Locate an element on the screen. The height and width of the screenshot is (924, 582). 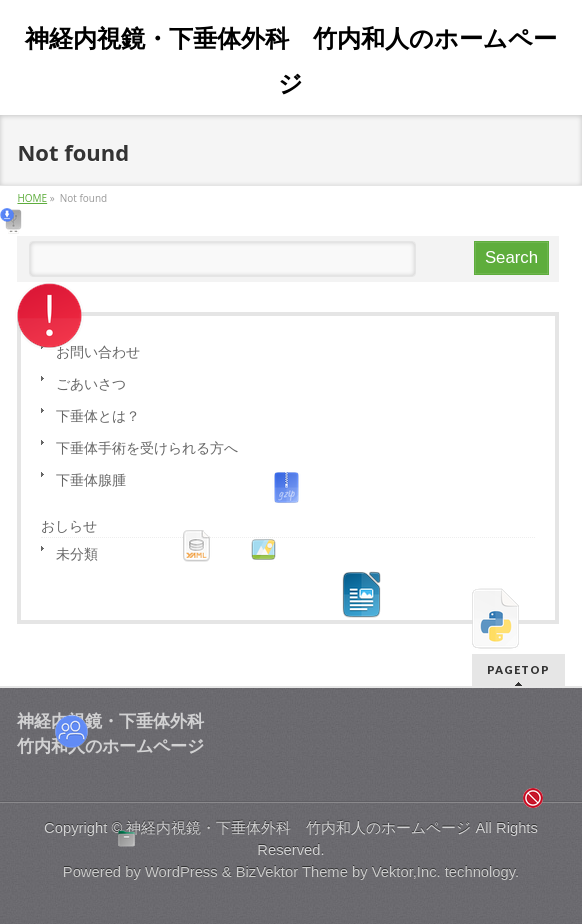
open photo manager application is located at coordinates (263, 549).